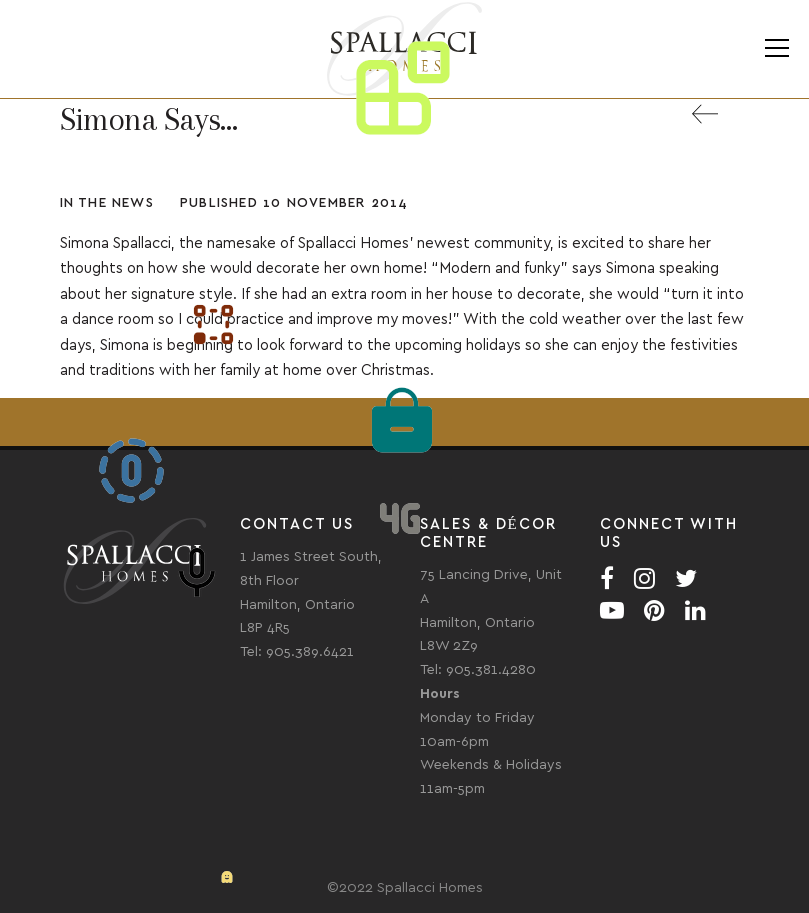 Image resolution: width=809 pixels, height=913 pixels. Describe the element at coordinates (402, 420) in the screenshot. I see `remove item from shopping bag` at that location.